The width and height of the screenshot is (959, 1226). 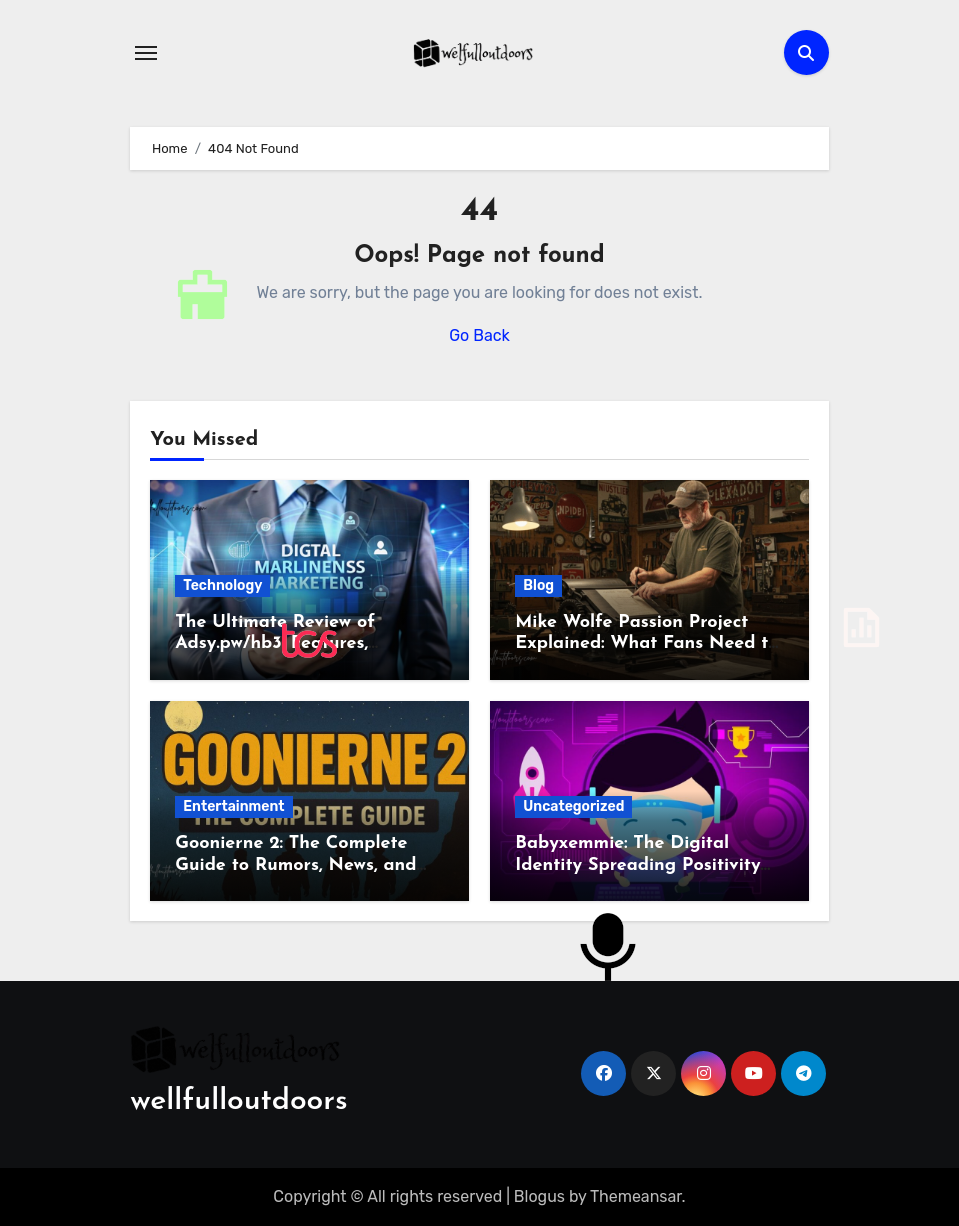 I want to click on Tata Consultancy Services company logo, so click(x=309, y=640).